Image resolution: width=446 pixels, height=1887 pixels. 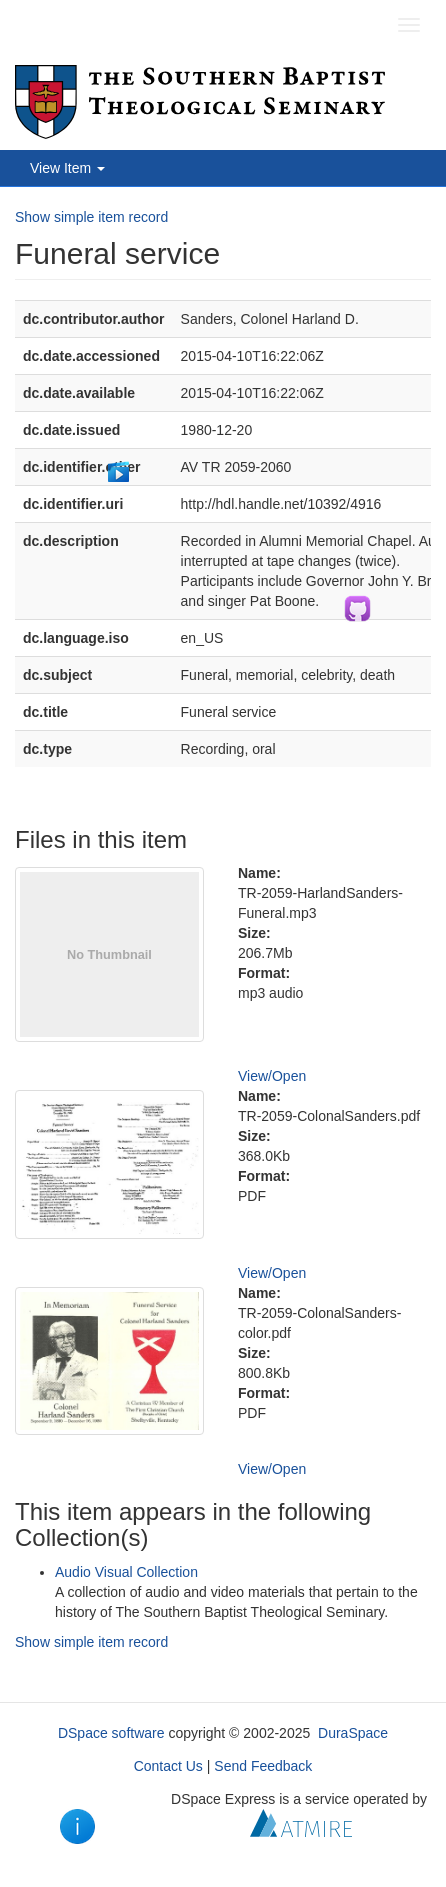 I want to click on open GitHub Desktop app, so click(x=357, y=608).